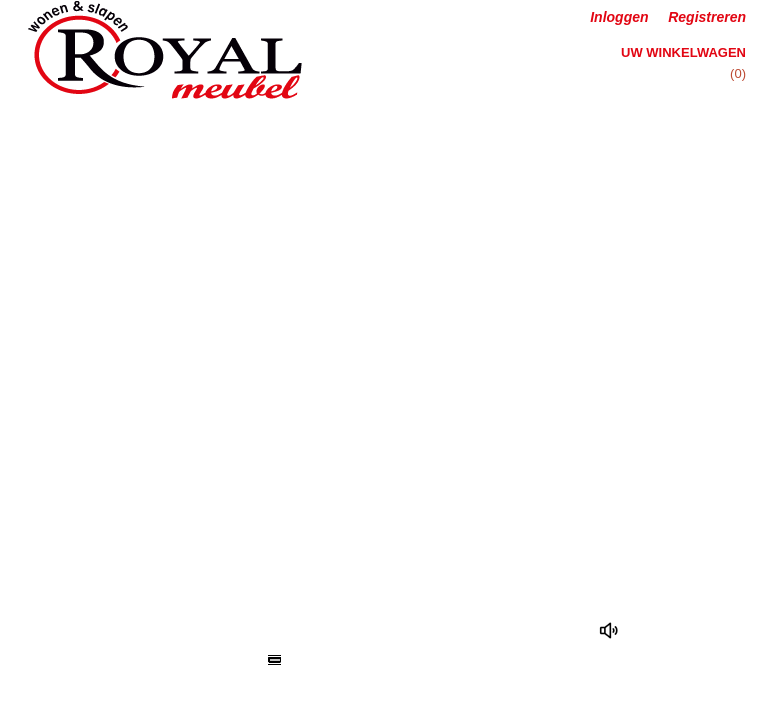  What do you see at coordinates (608, 630) in the screenshot?
I see `volume is set to high` at bounding box center [608, 630].